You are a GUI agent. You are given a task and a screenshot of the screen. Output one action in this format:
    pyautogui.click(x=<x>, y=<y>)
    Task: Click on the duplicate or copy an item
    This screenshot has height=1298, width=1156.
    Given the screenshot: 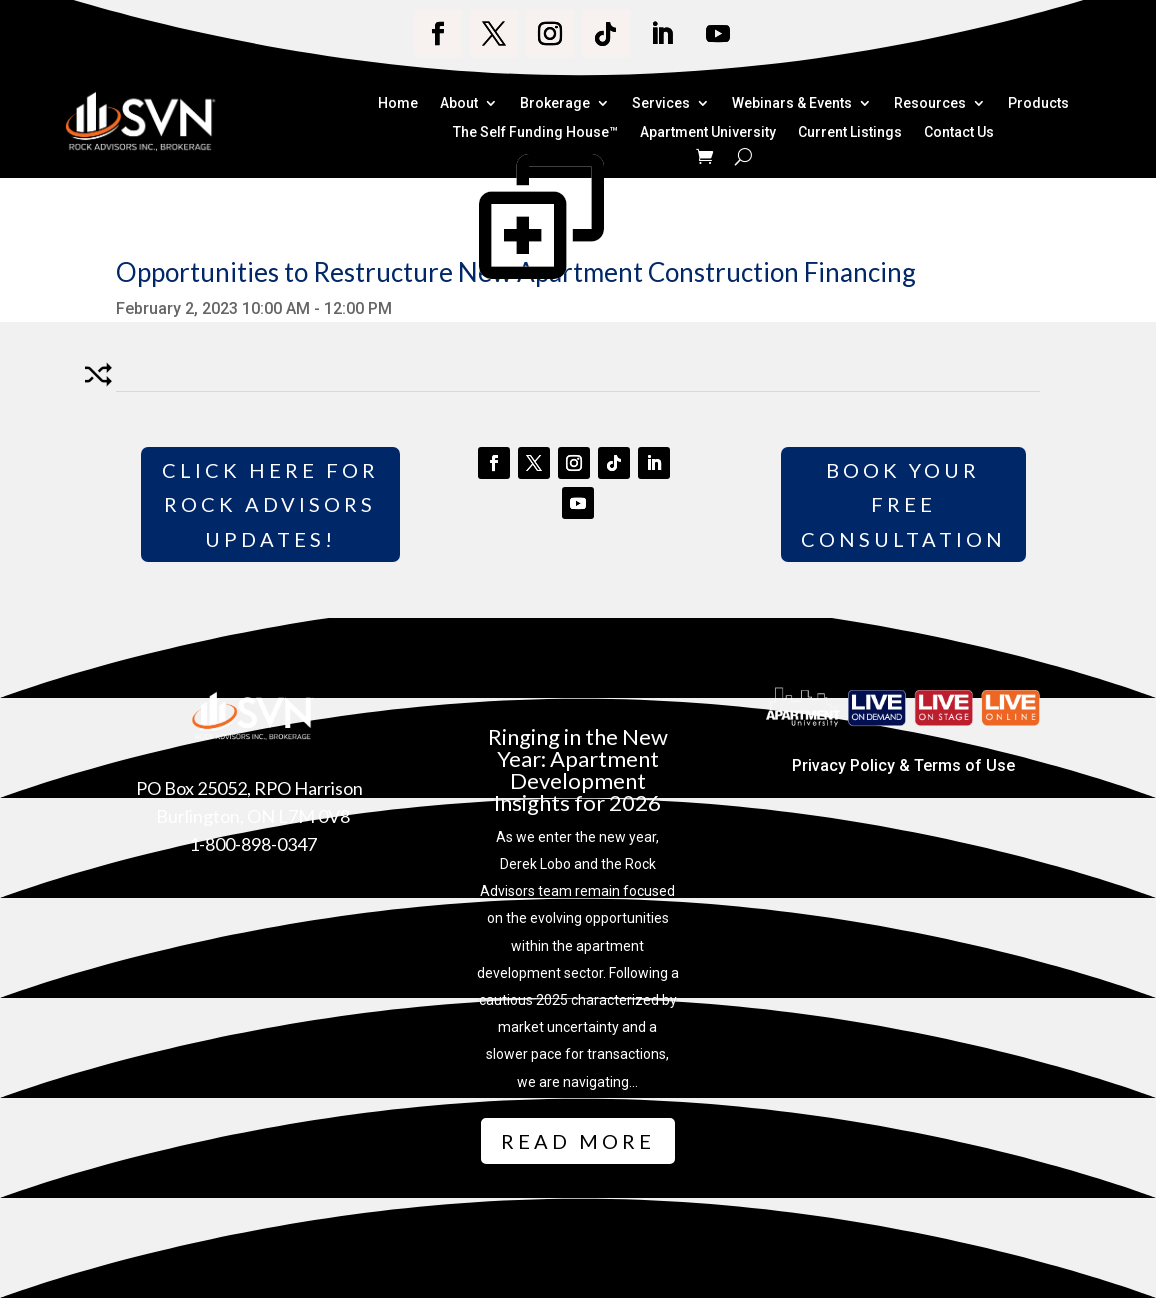 What is the action you would take?
    pyautogui.click(x=541, y=216)
    